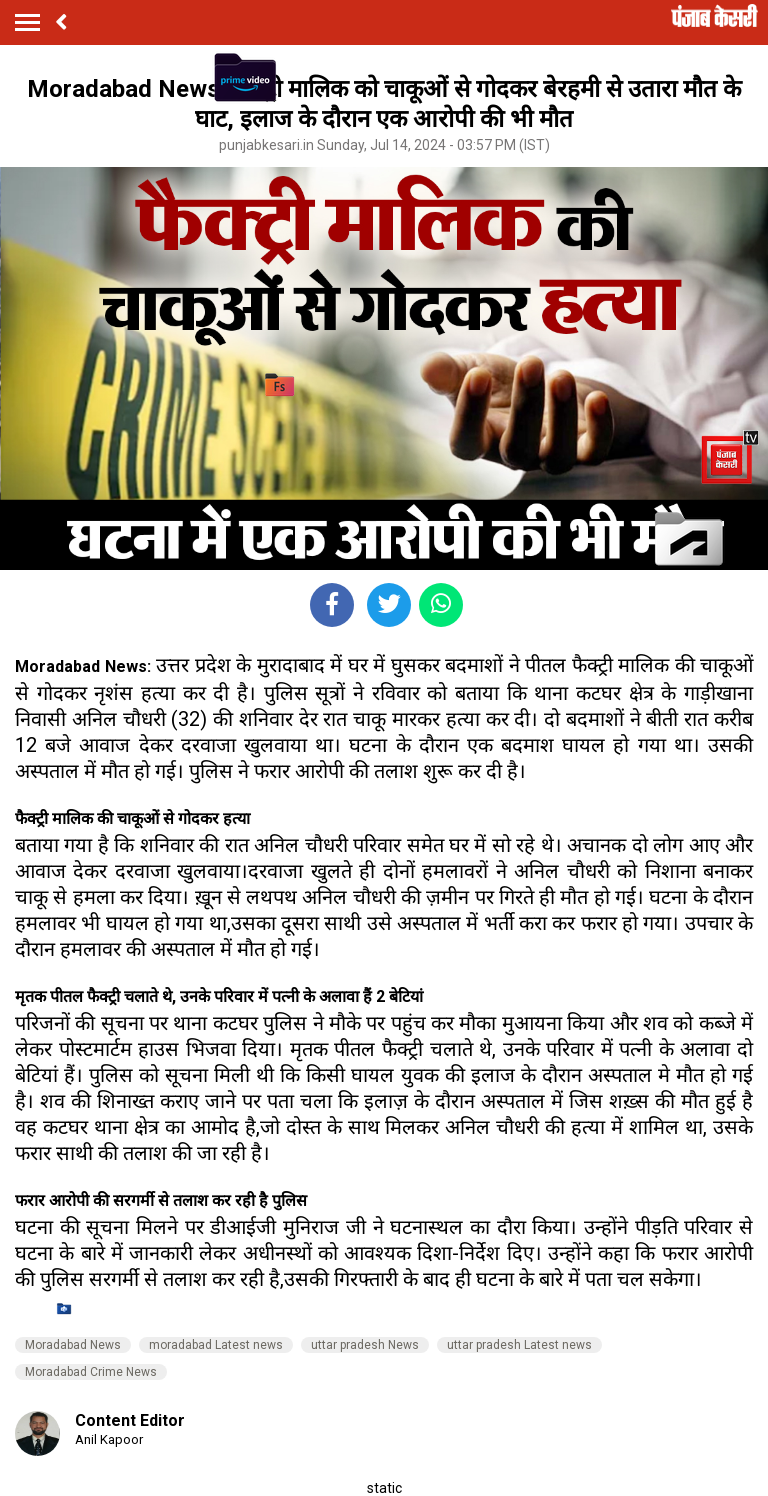 The image size is (768, 1496). I want to click on folder containing prime video downloads or media, so click(245, 79).